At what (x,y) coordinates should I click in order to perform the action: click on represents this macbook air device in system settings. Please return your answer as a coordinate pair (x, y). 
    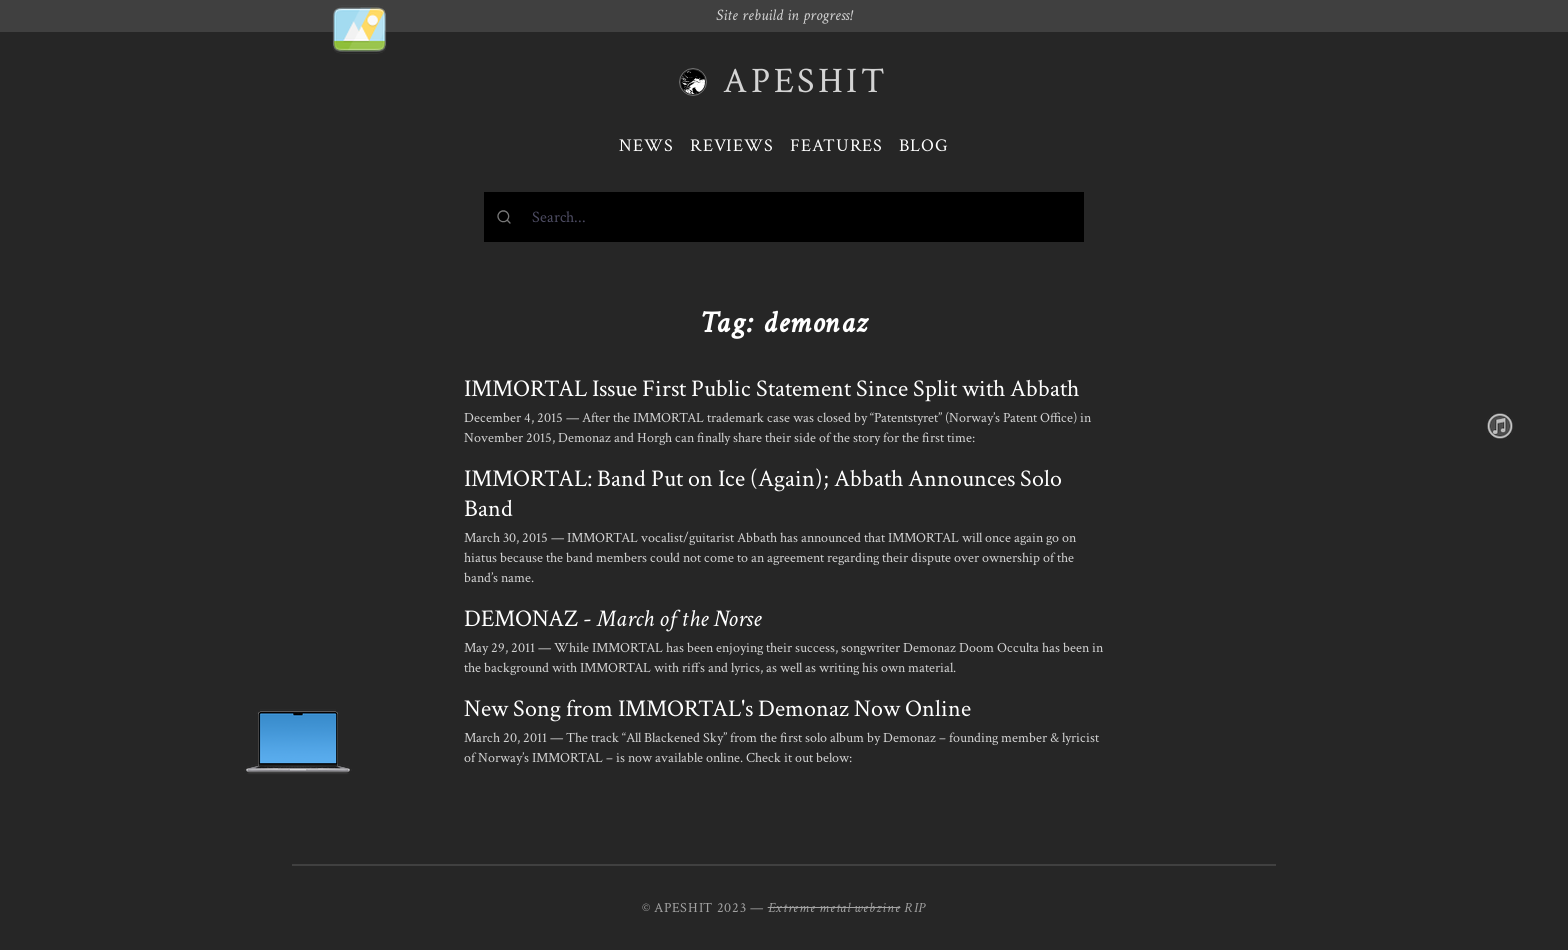
    Looking at the image, I should click on (298, 733).